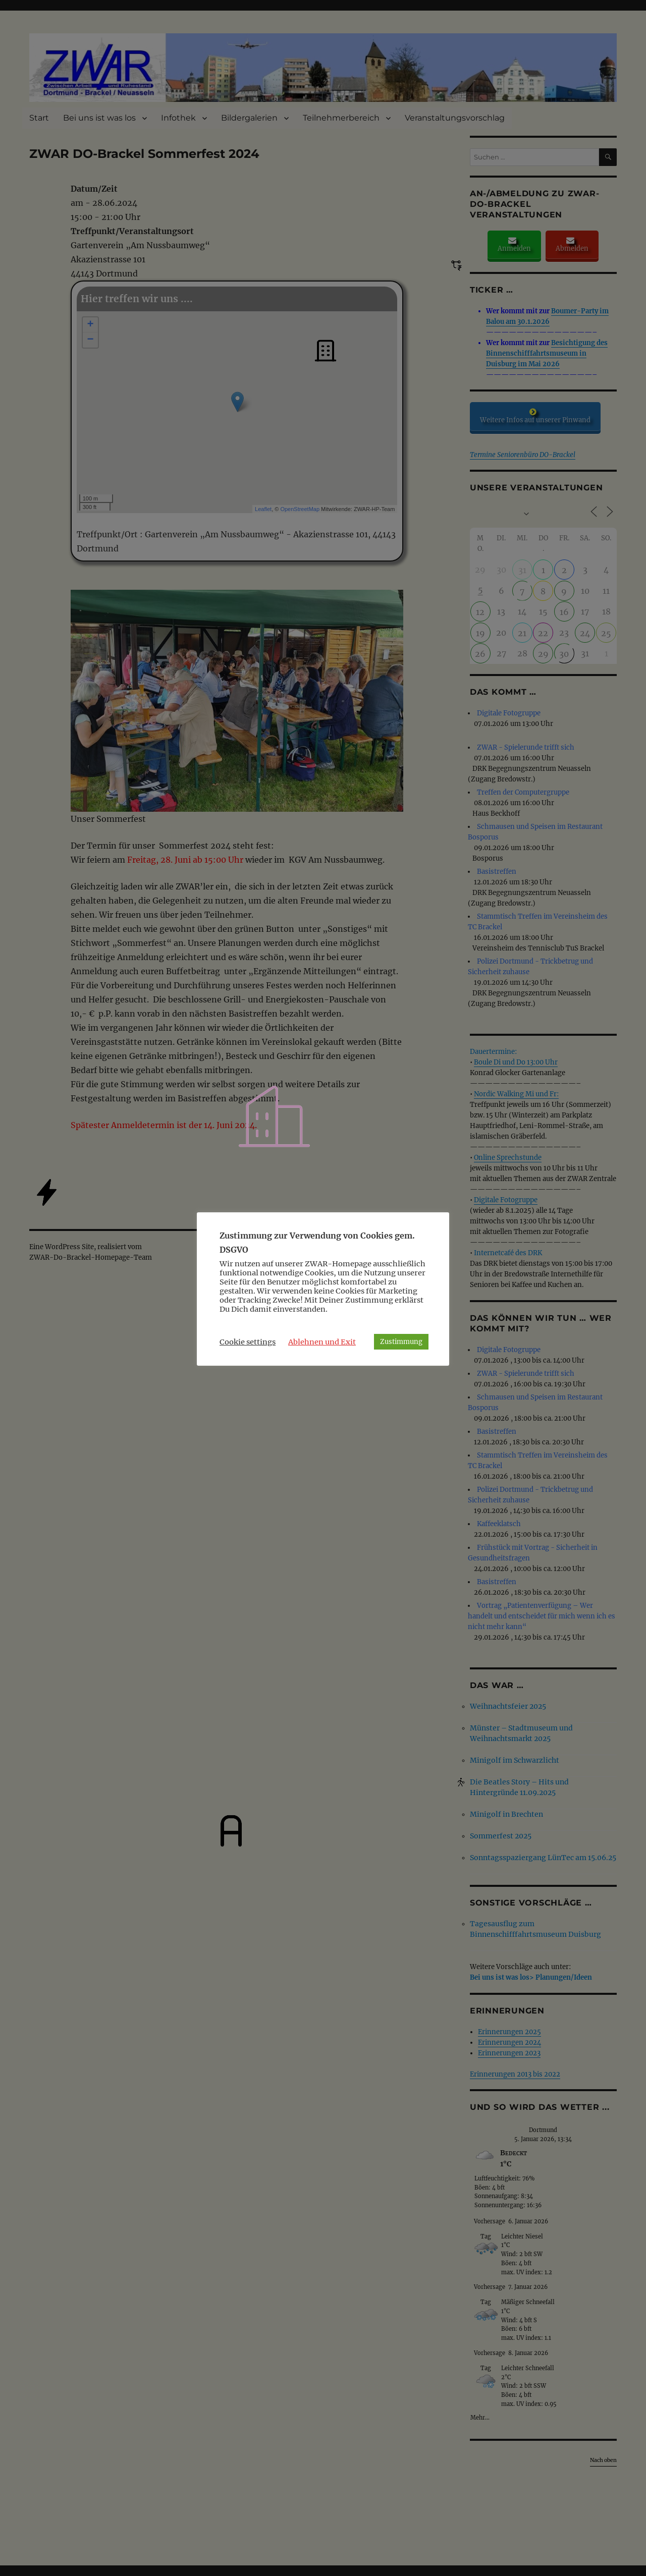 The image size is (646, 2576). Describe the element at coordinates (456, 265) in the screenshot. I see `view rupee transaction history` at that location.